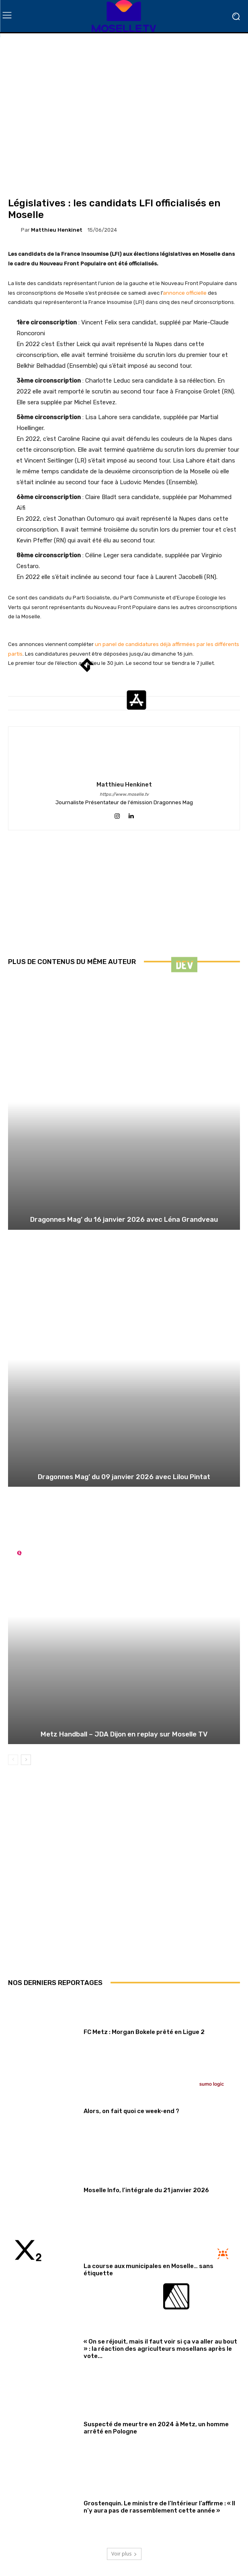 The image size is (248, 2576). I want to click on sumo logic company logo, so click(211, 2084).